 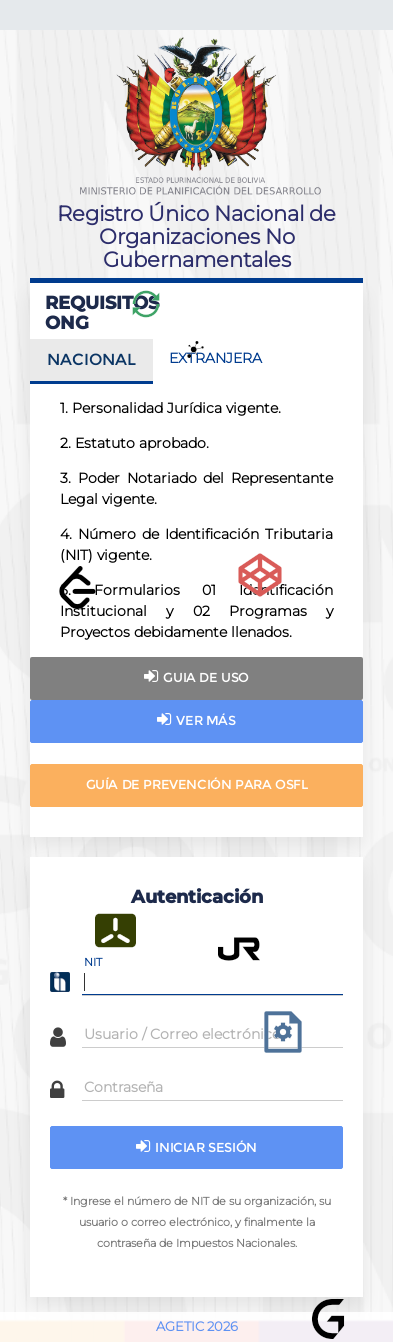 What do you see at coordinates (115, 930) in the screenshot?
I see `k3s lightweight kubernetes distribution logo` at bounding box center [115, 930].